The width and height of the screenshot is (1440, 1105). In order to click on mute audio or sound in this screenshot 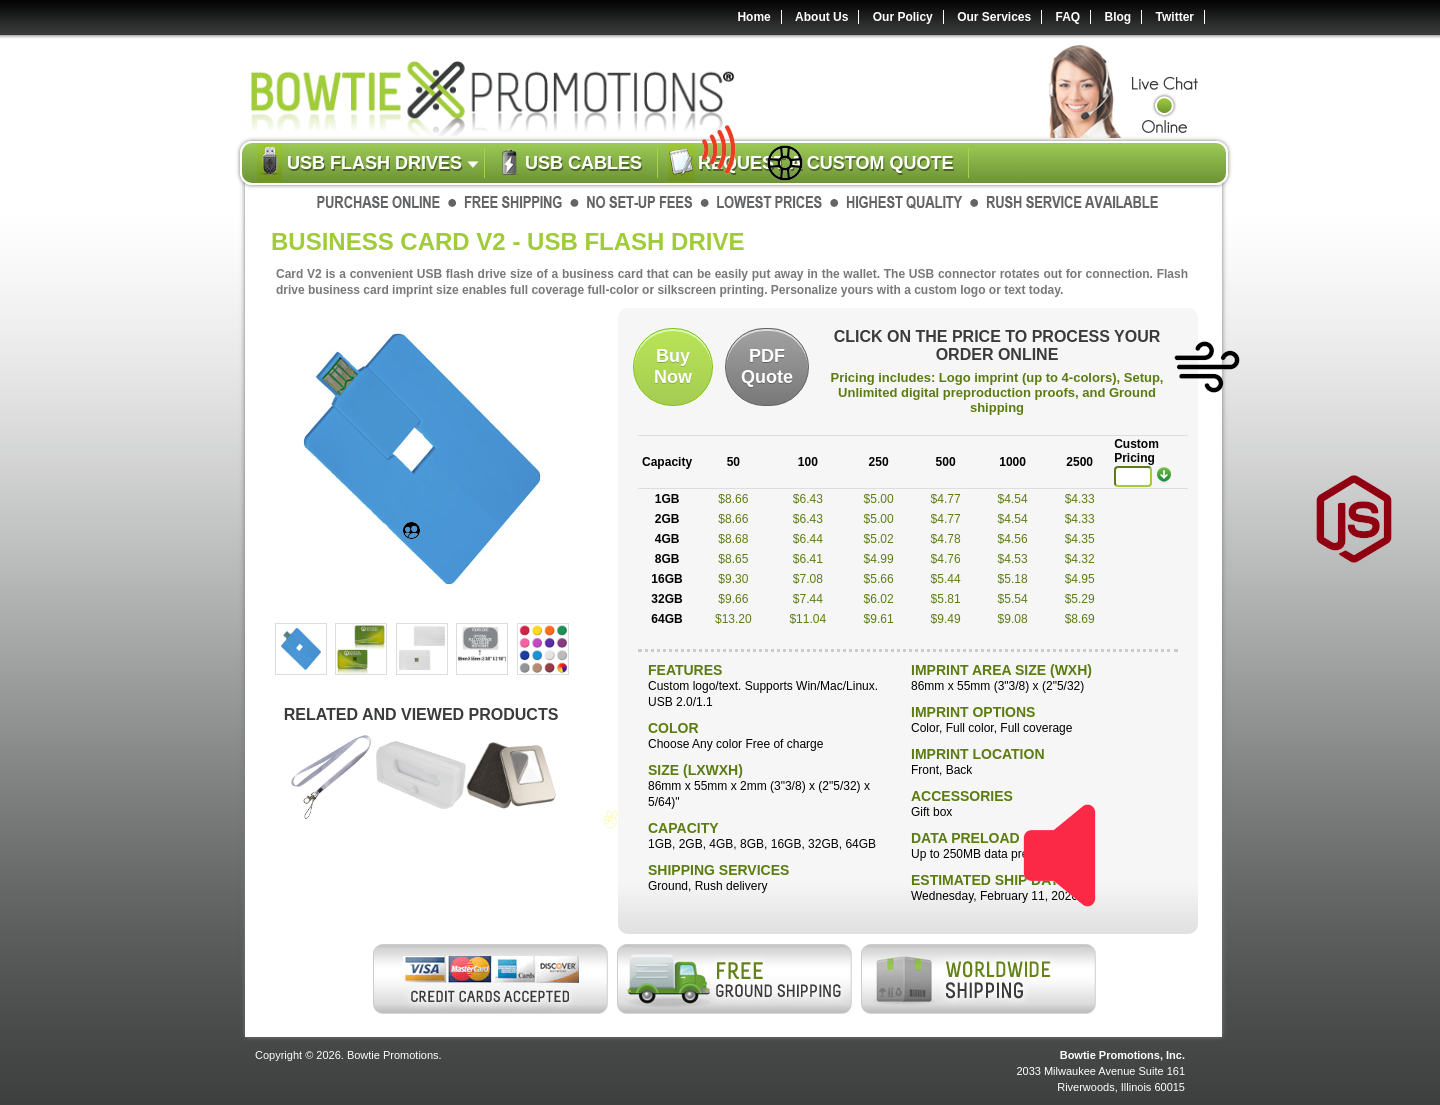, I will do `click(1059, 855)`.